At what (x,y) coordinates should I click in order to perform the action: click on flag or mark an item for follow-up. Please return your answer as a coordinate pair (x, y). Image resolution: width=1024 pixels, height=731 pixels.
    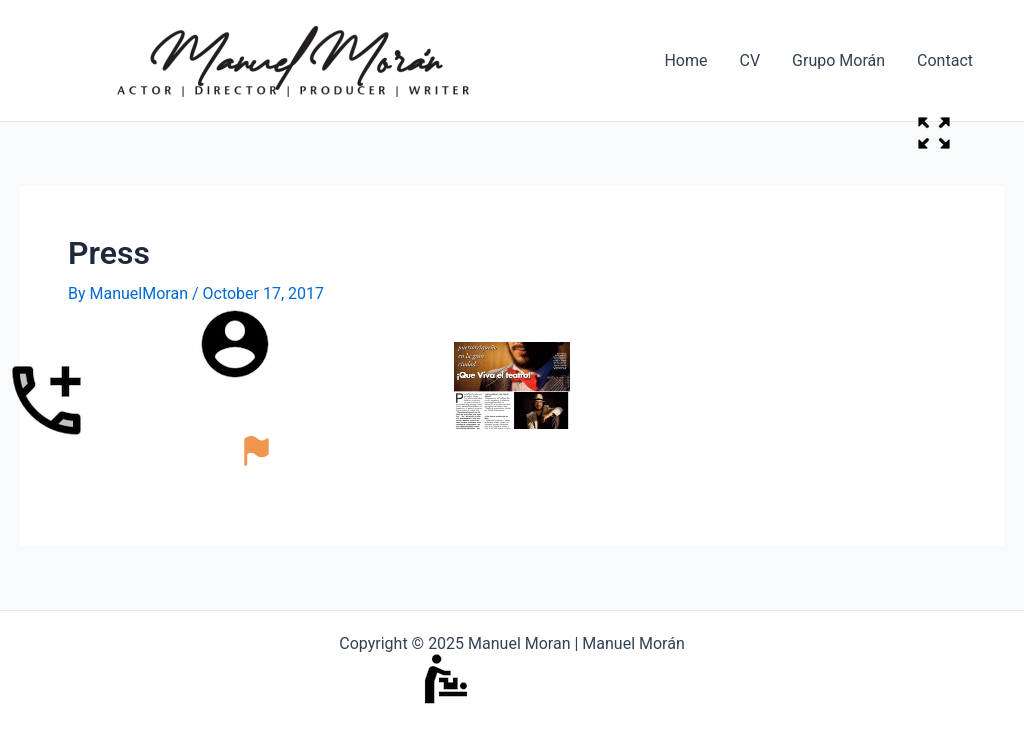
    Looking at the image, I should click on (256, 450).